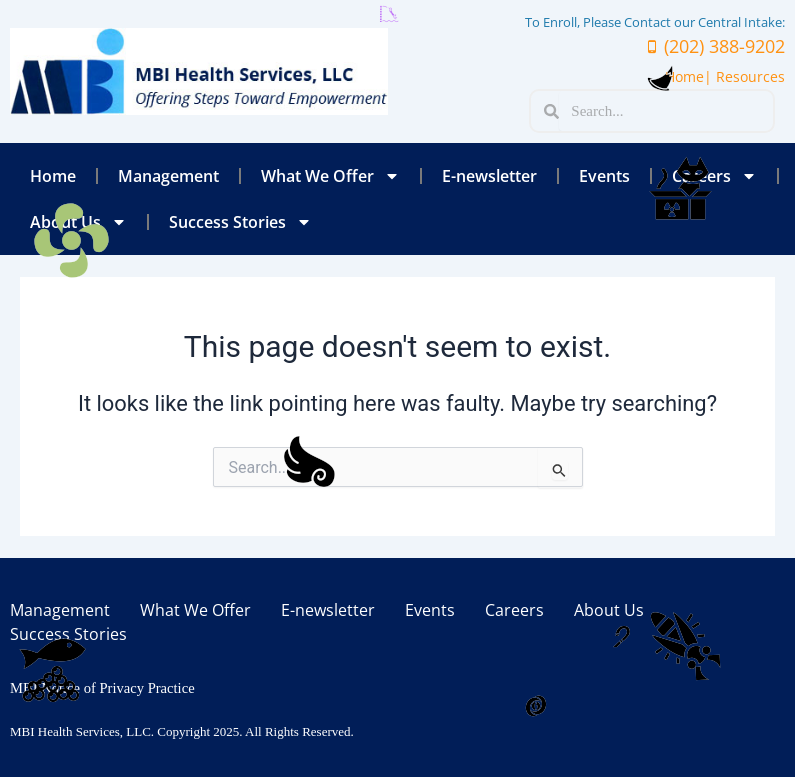 Image resolution: width=795 pixels, height=777 pixels. What do you see at coordinates (71, 240) in the screenshot?
I see `indicates activity or live status` at bounding box center [71, 240].